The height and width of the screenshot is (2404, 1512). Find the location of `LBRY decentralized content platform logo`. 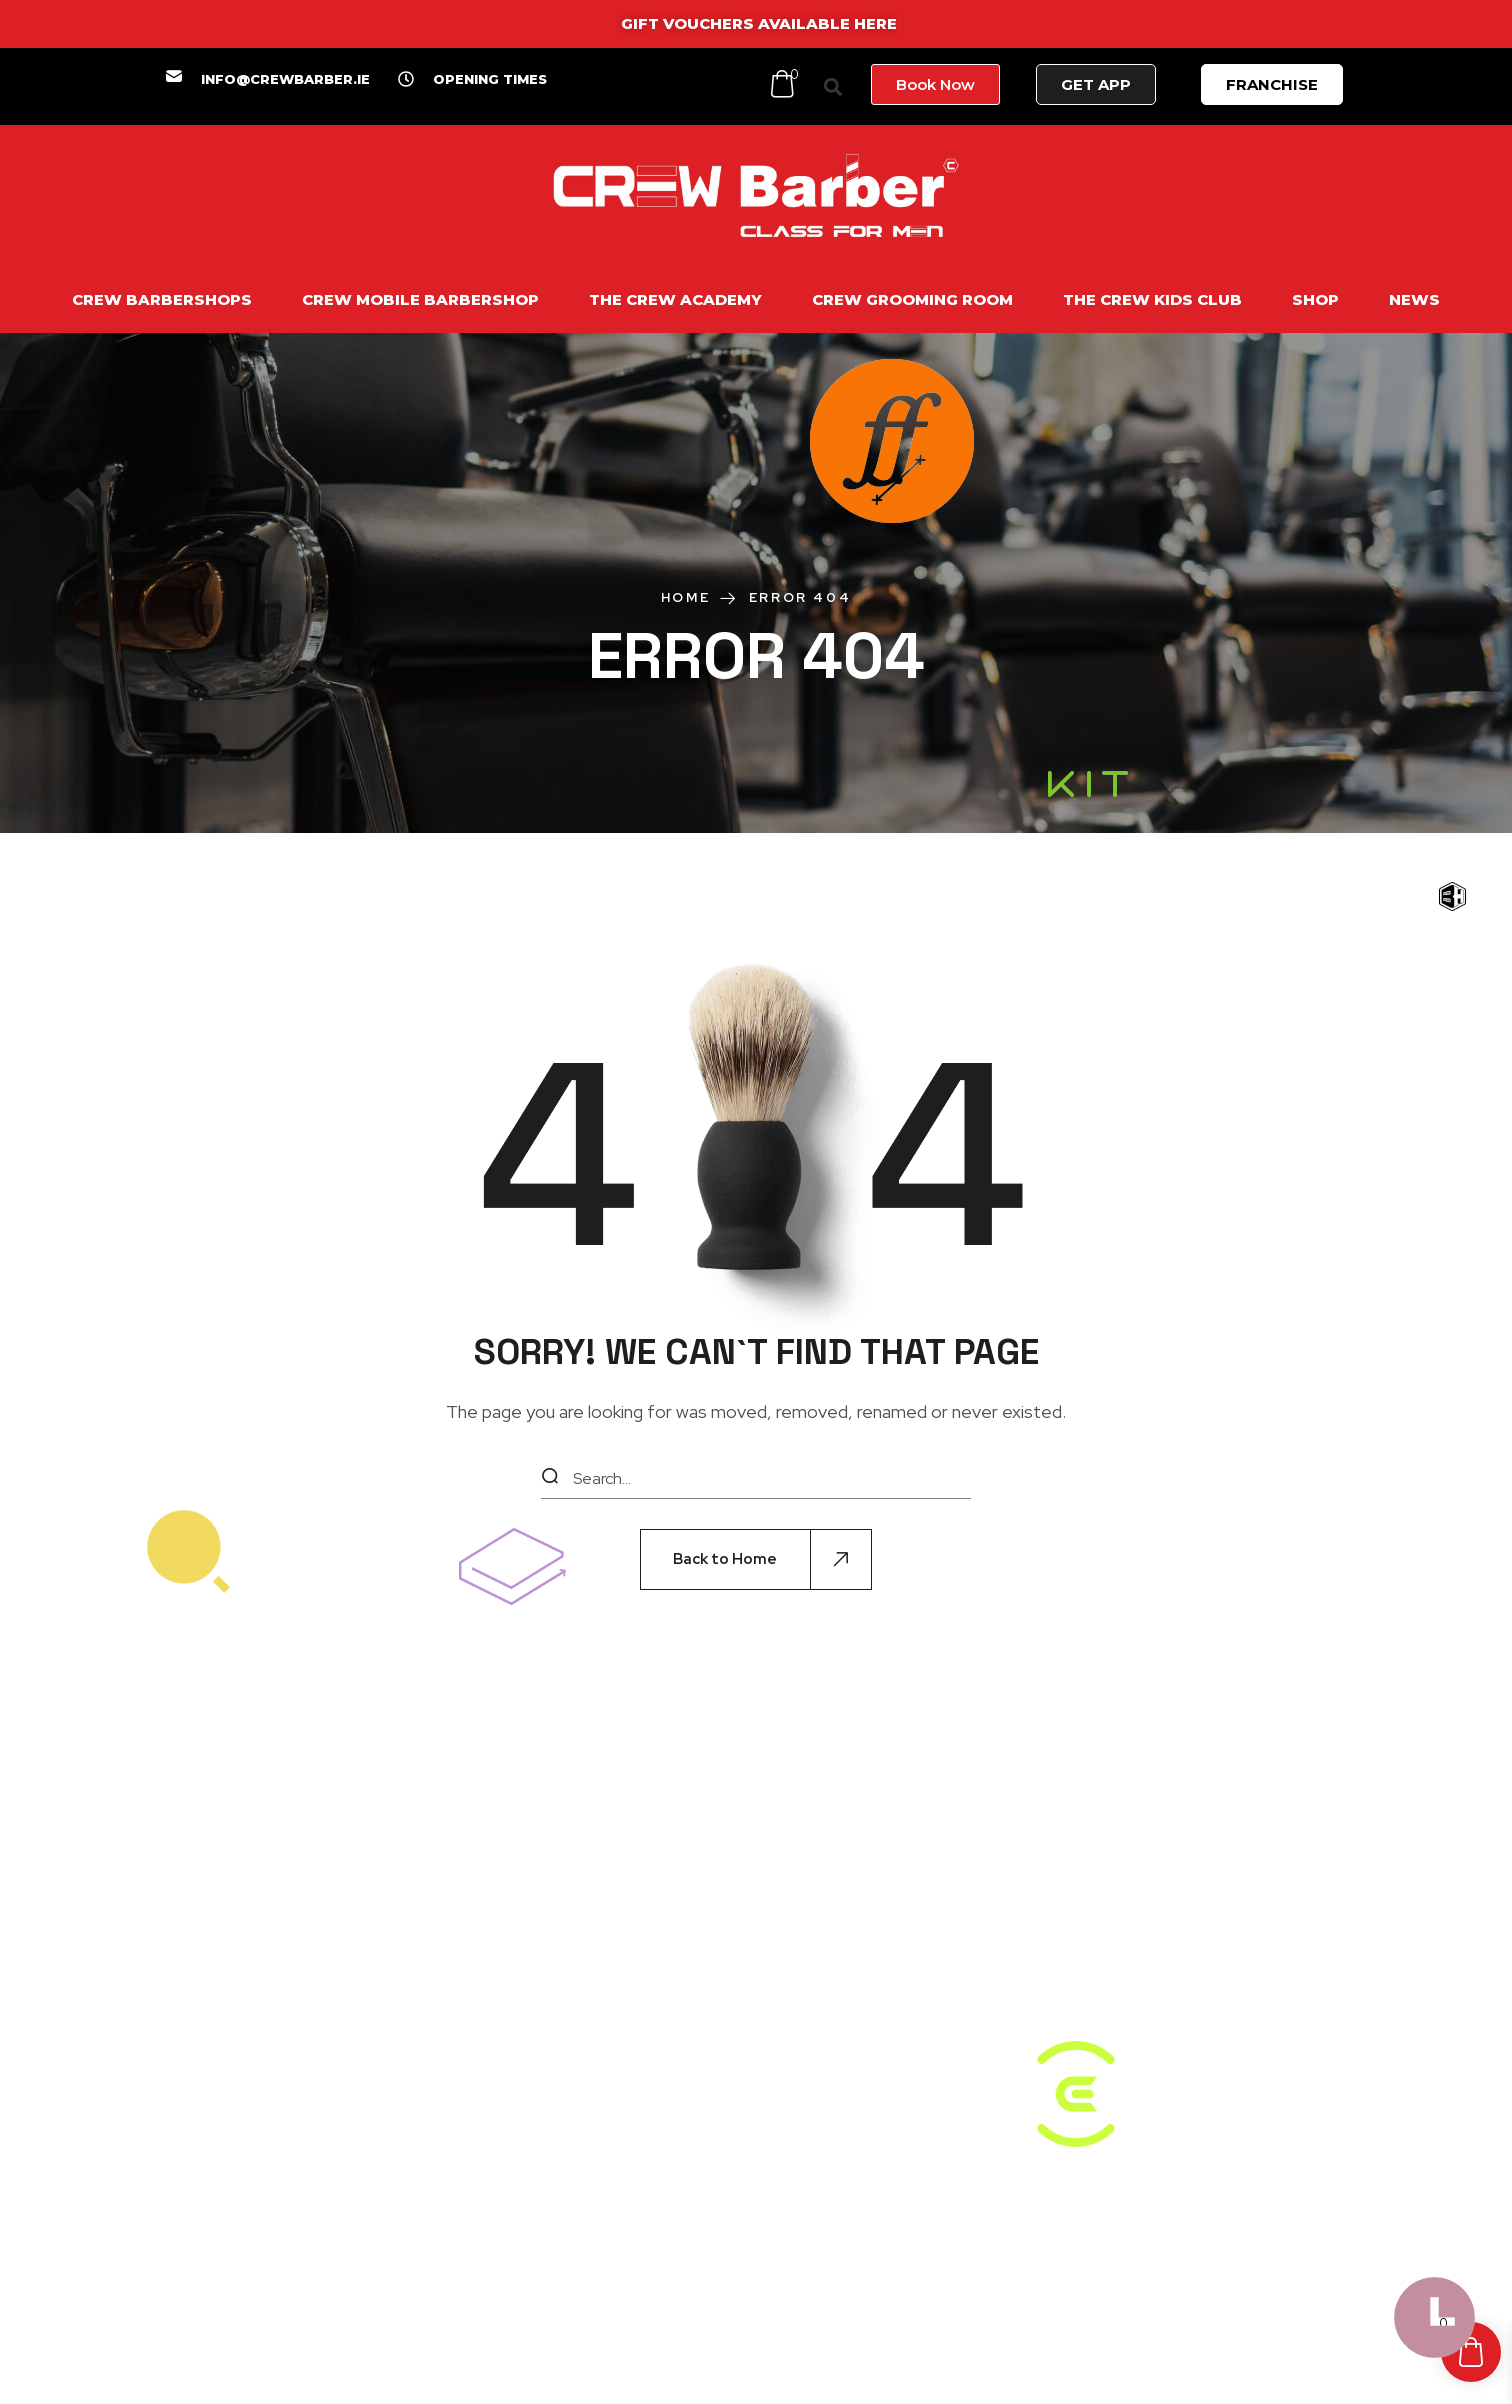

LBRY decentralized content platform logo is located at coordinates (512, 1566).